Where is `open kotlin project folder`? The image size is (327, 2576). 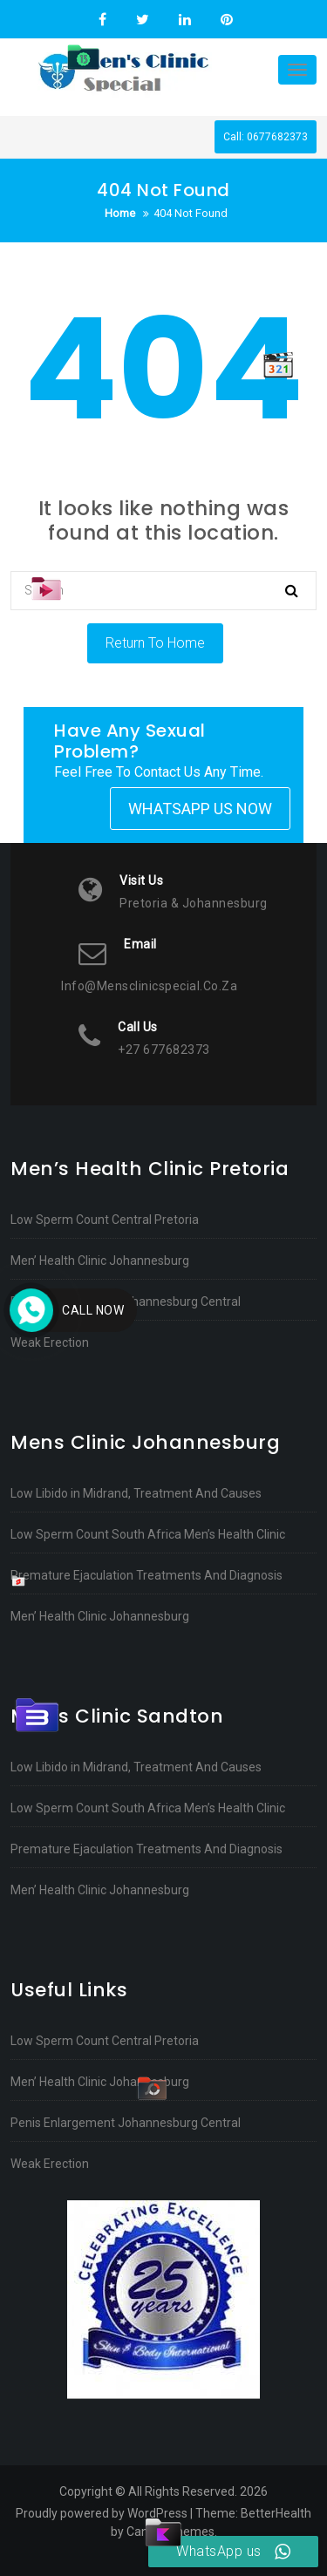
open kotlin project folder is located at coordinates (163, 2533).